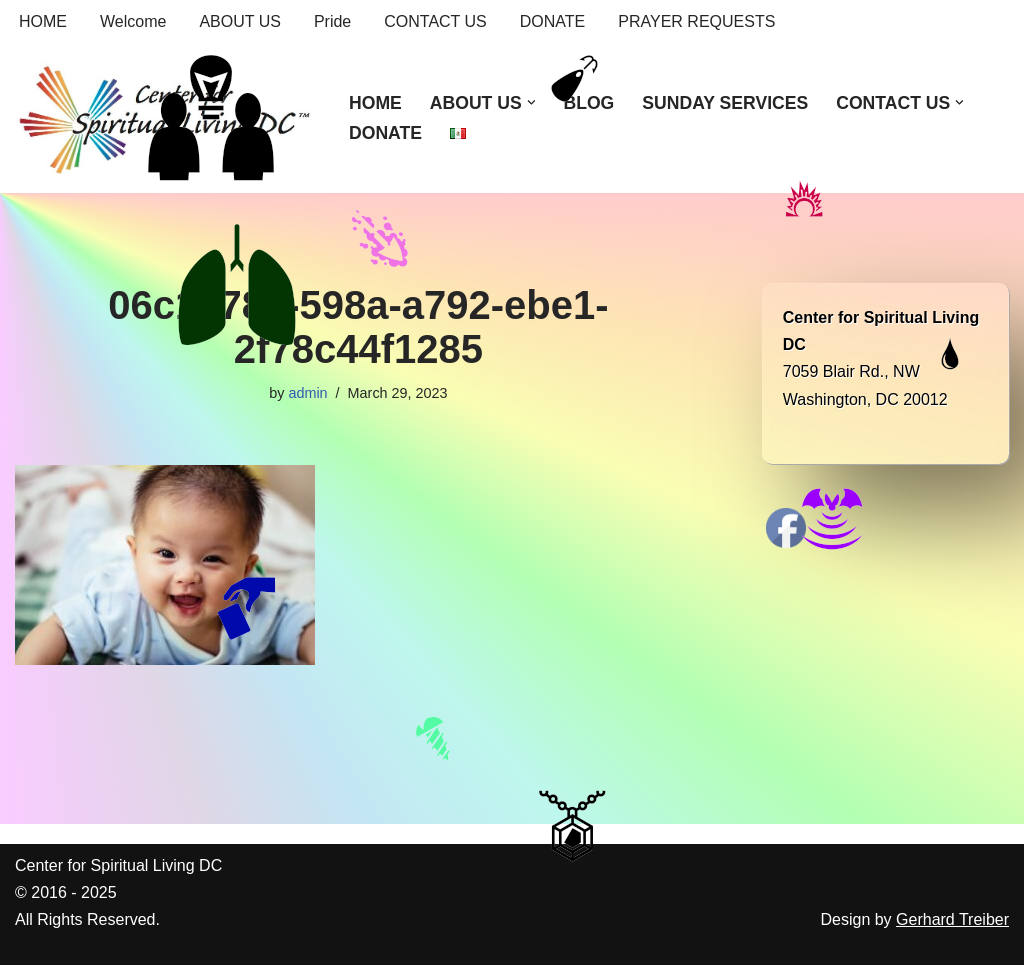 The width and height of the screenshot is (1024, 965). Describe the element at coordinates (379, 238) in the screenshot. I see `equip poison-tipped arrow or projectile` at that location.